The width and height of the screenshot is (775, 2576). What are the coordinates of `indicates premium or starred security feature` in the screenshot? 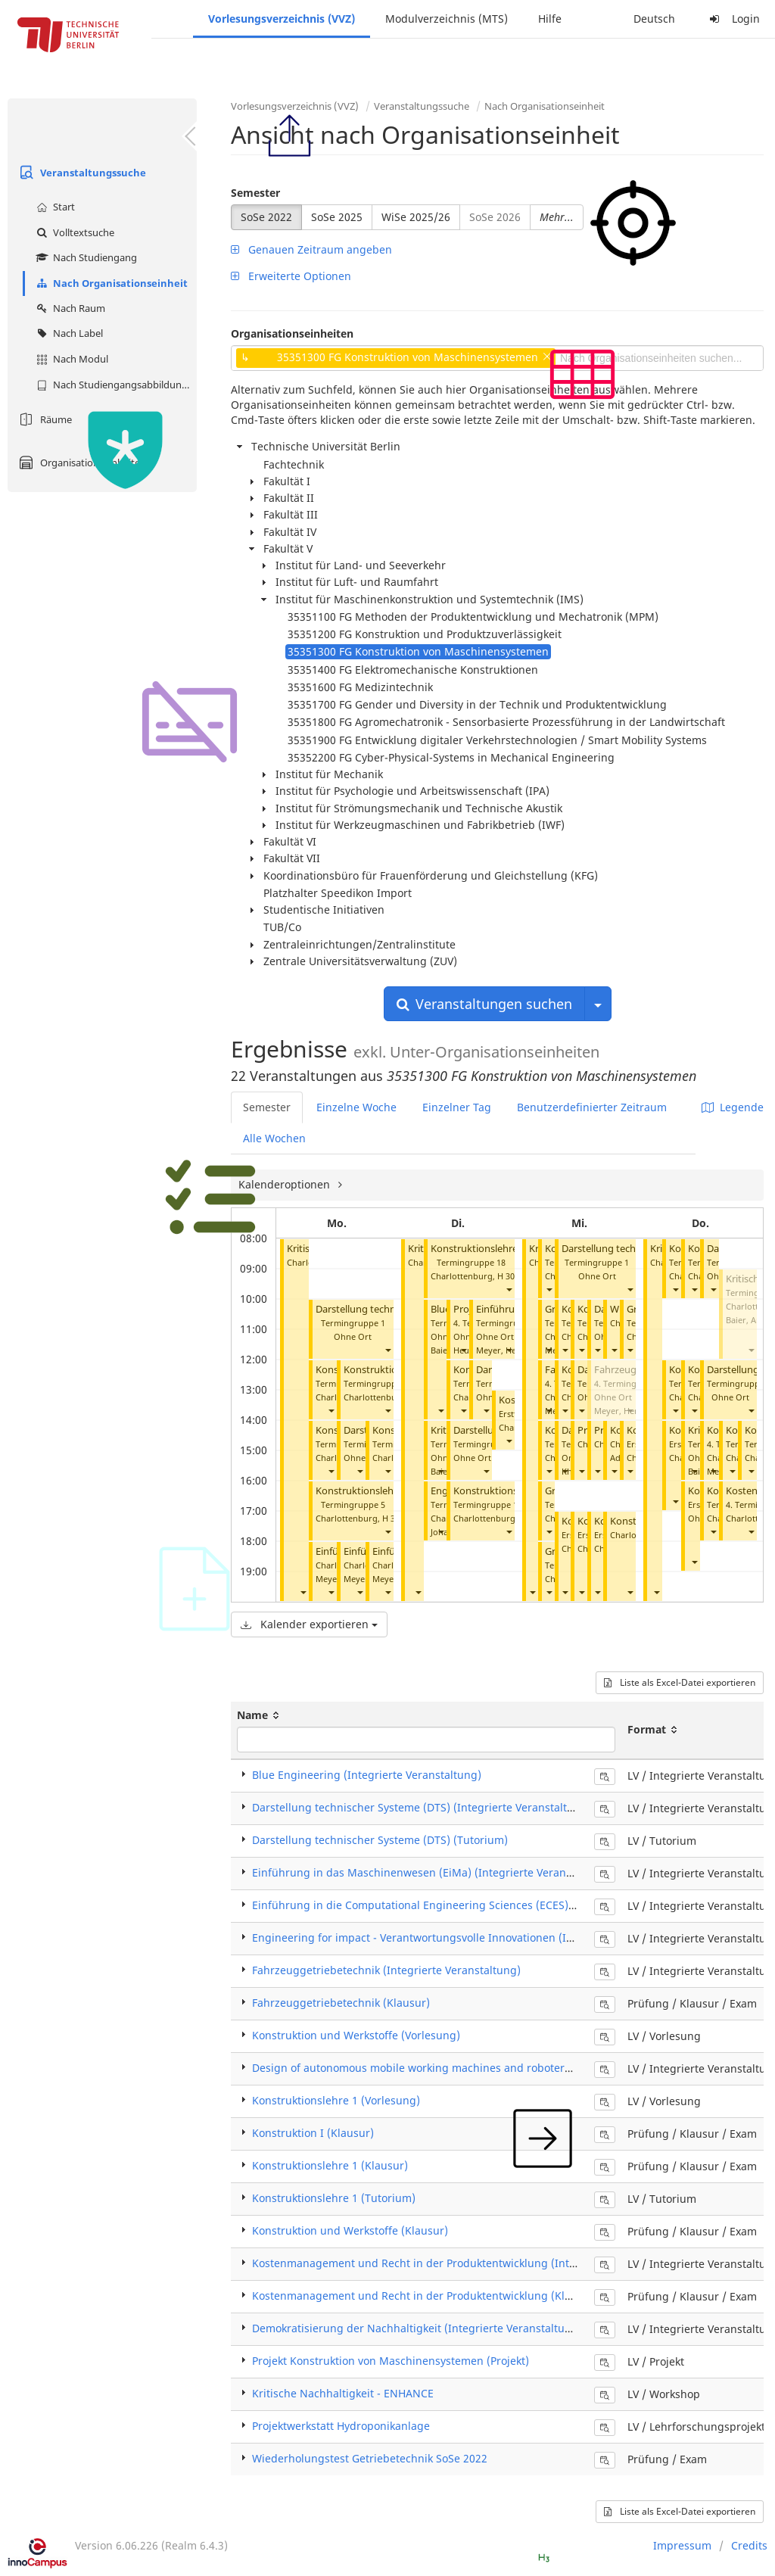 It's located at (125, 445).